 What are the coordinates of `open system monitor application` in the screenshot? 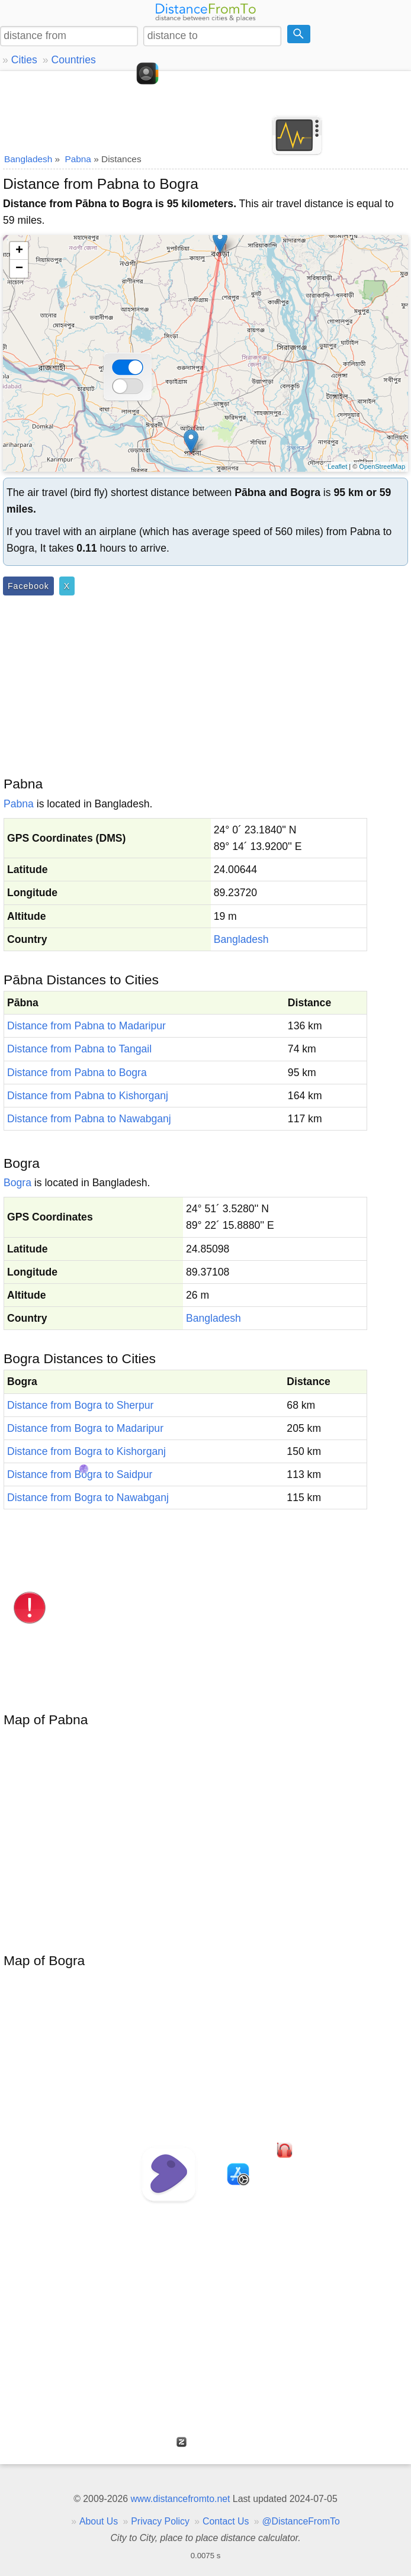 It's located at (297, 135).